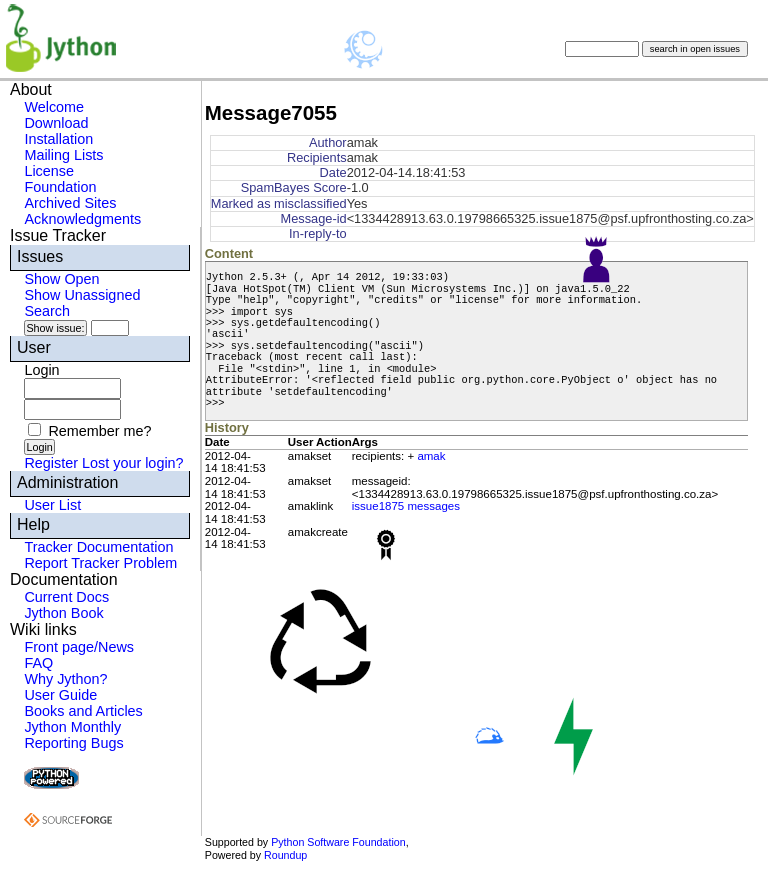 The height and width of the screenshot is (892, 768). Describe the element at coordinates (363, 49) in the screenshot. I see `select crescent blade weapon in game inventory` at that location.